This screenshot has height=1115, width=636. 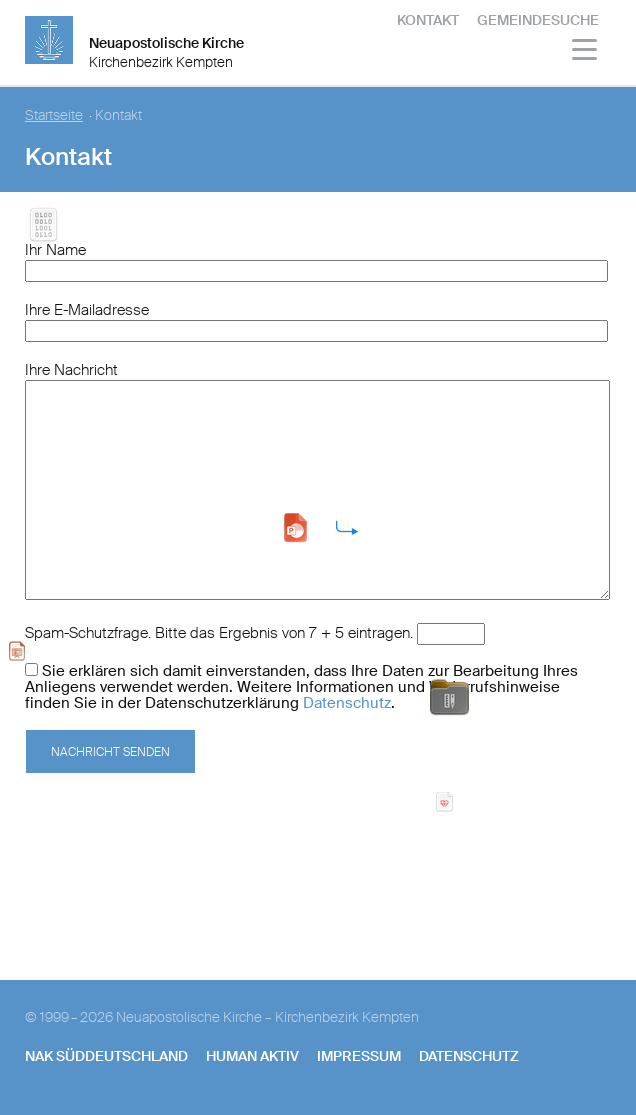 What do you see at coordinates (347, 526) in the screenshot?
I see `forward an email to another recipient` at bounding box center [347, 526].